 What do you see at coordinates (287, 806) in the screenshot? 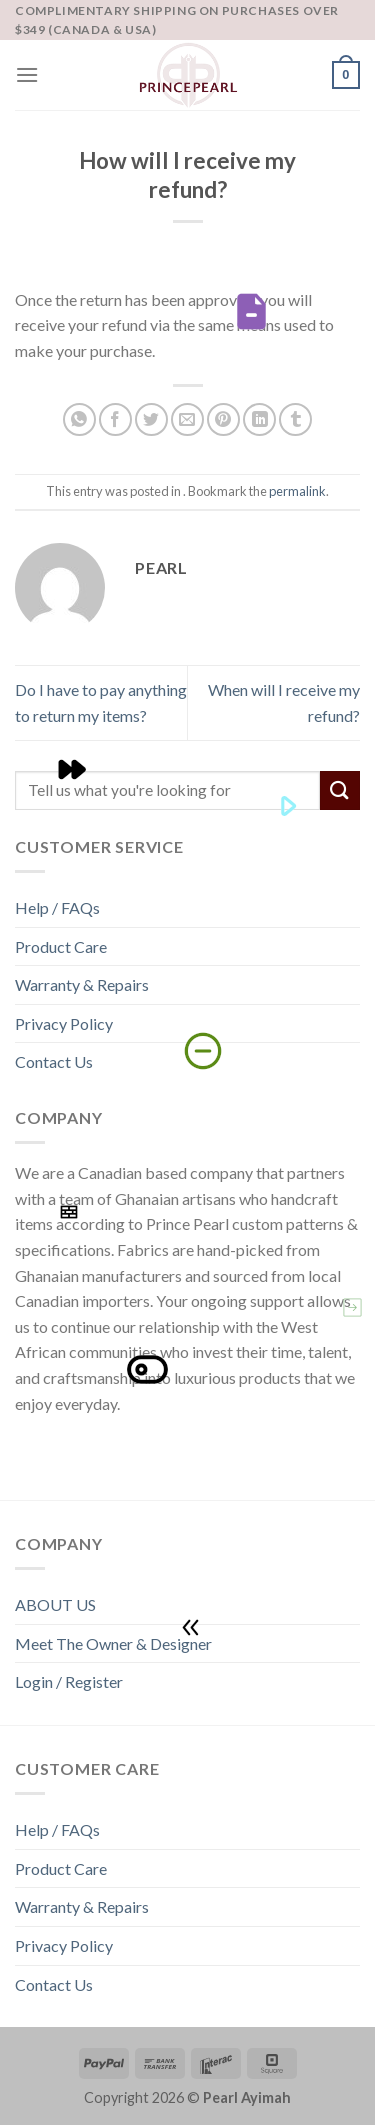
I see `navigate to the next screen or step` at bounding box center [287, 806].